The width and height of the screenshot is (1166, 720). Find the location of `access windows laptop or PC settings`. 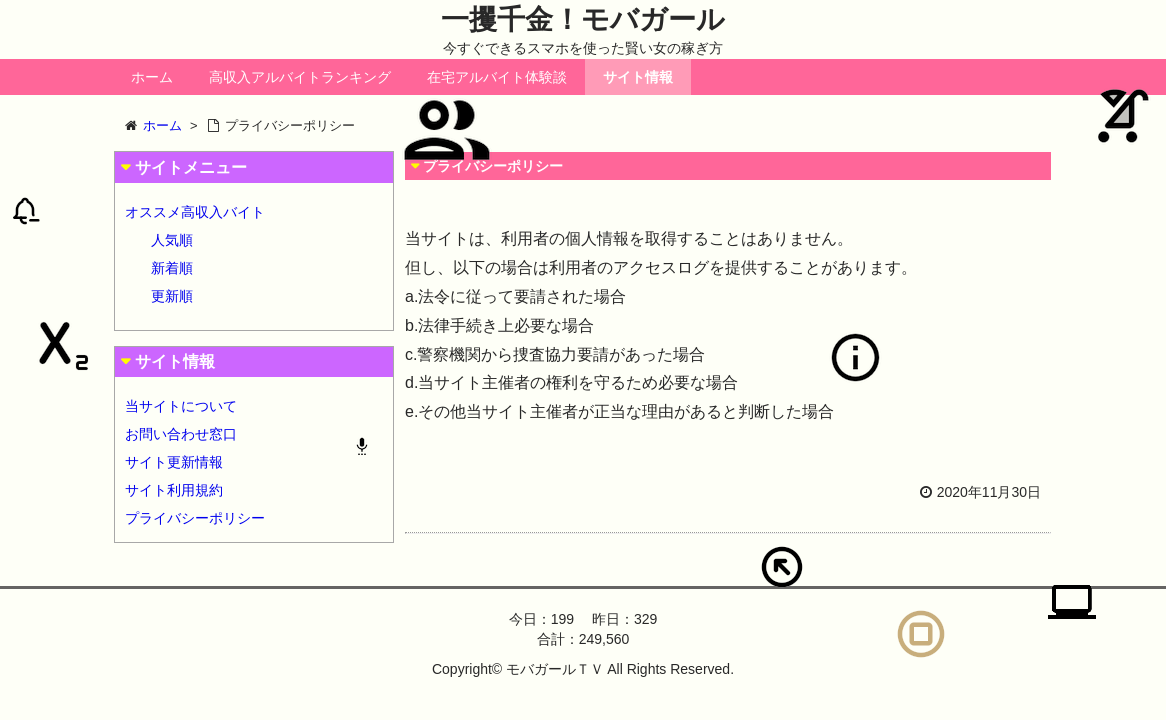

access windows laptop or PC settings is located at coordinates (1072, 603).